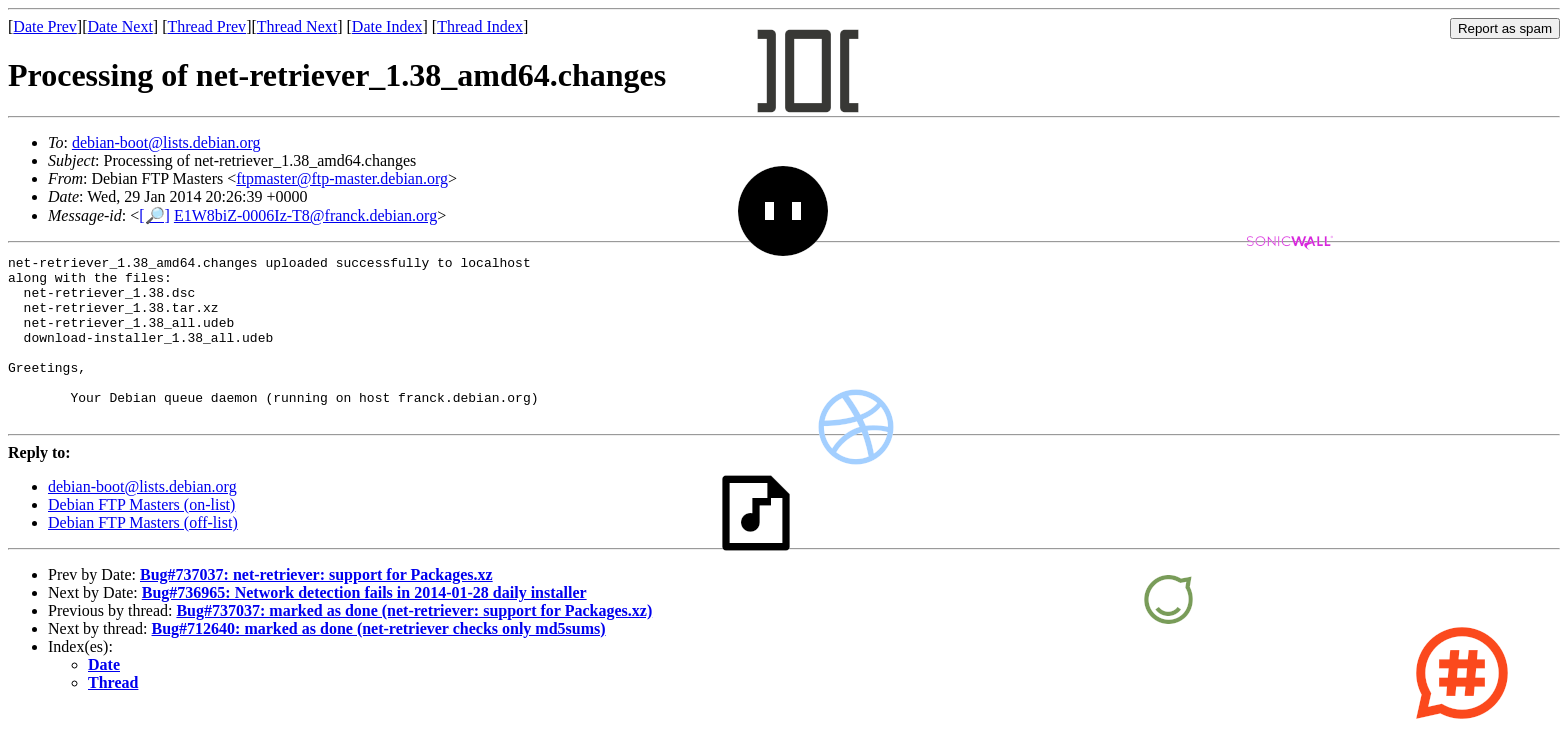  Describe the element at coordinates (1290, 243) in the screenshot. I see `sonicwall network security branding` at that location.